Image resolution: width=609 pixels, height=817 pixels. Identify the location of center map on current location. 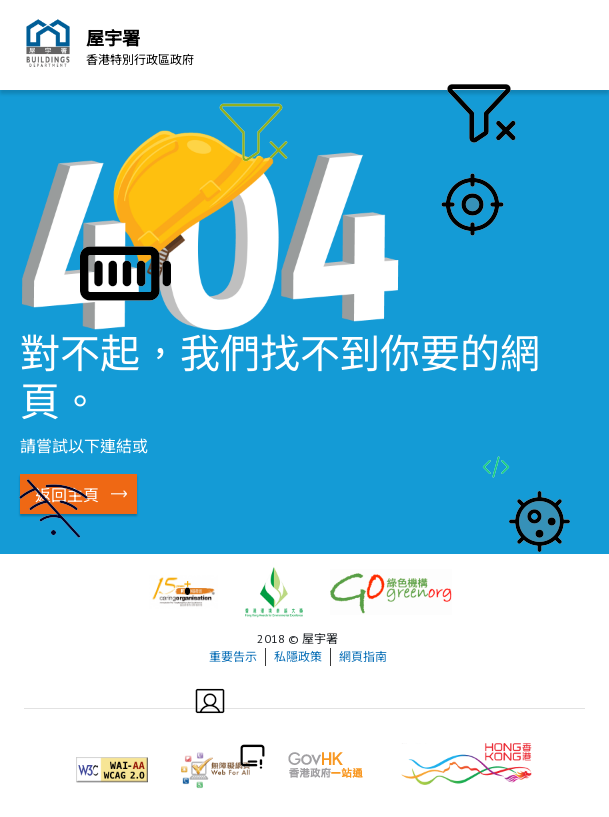
(472, 204).